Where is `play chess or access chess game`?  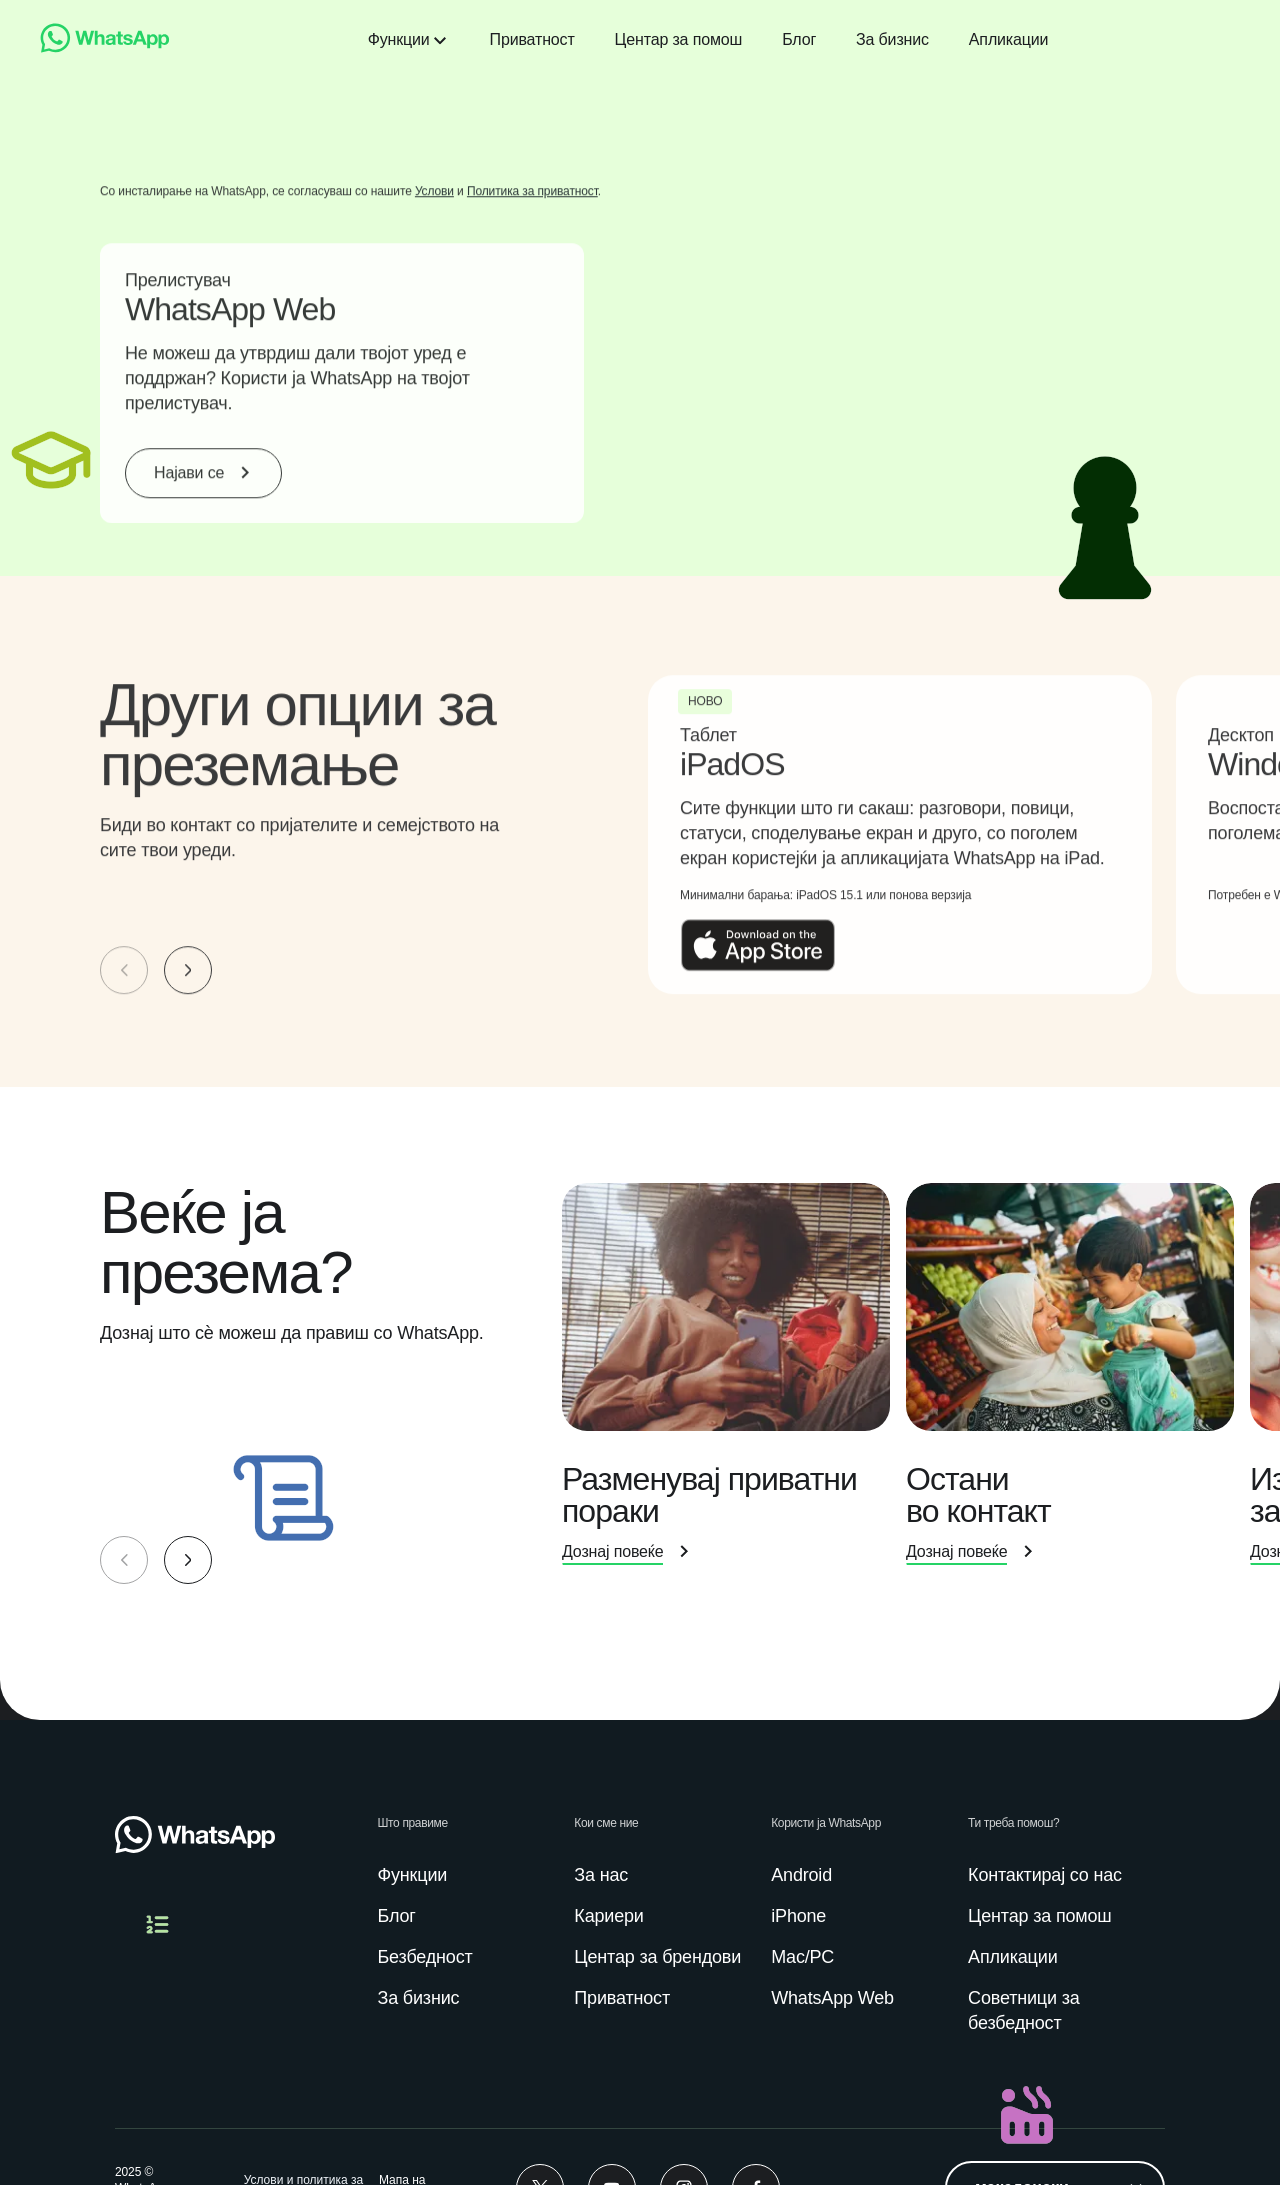
play chess or access chess game is located at coordinates (1105, 532).